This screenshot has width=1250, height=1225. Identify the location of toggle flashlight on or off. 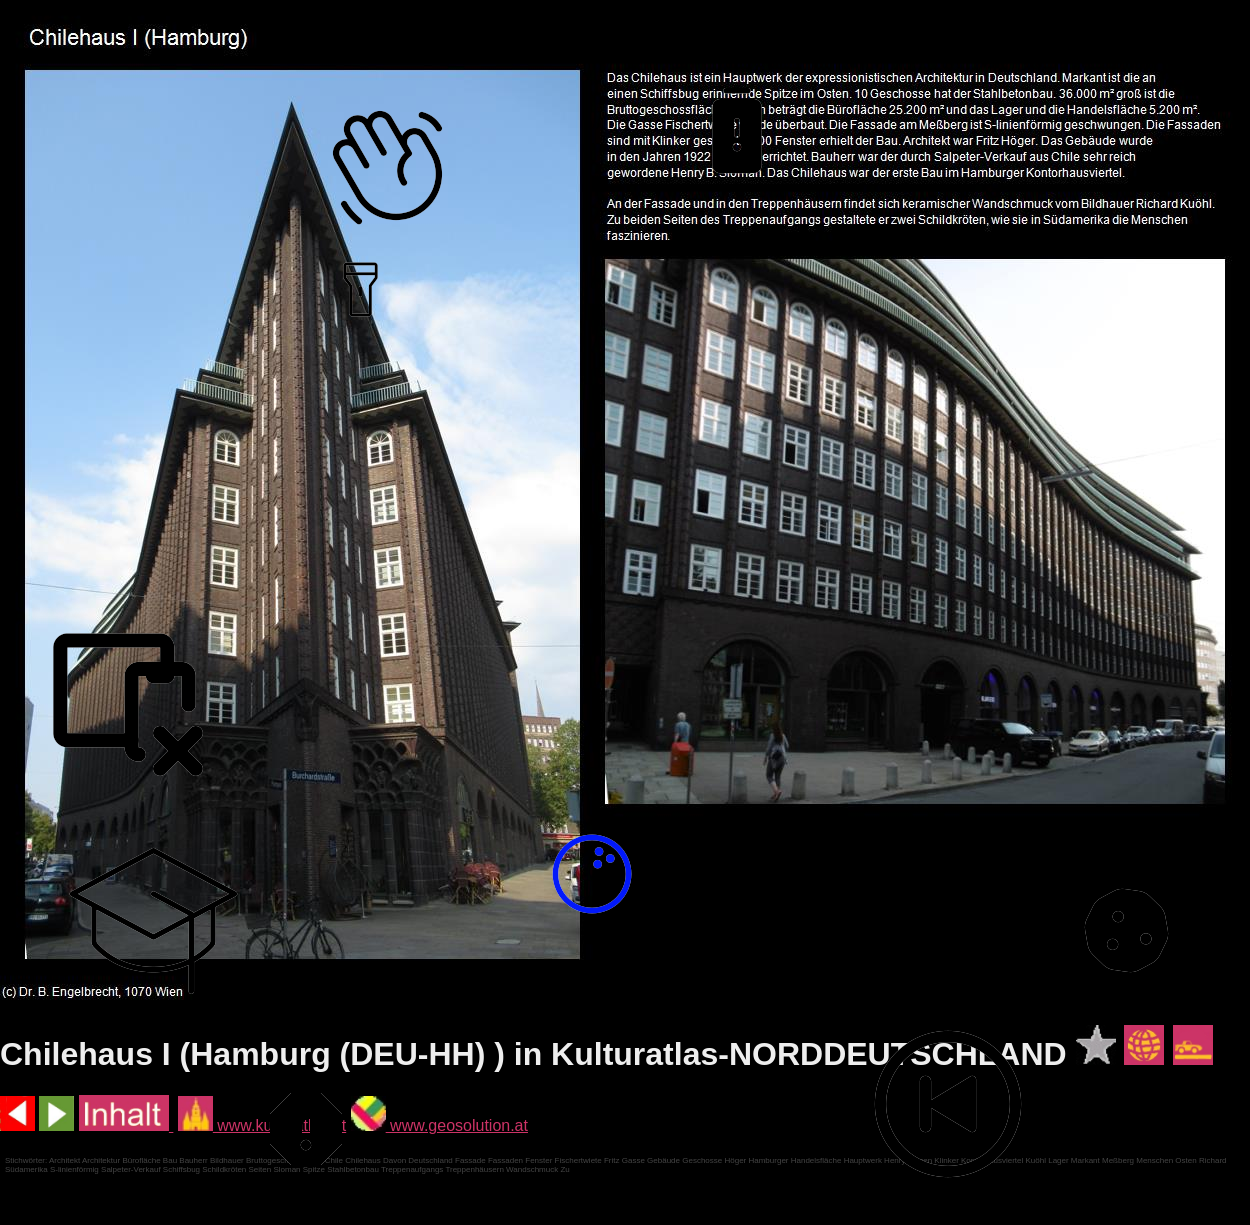
(360, 289).